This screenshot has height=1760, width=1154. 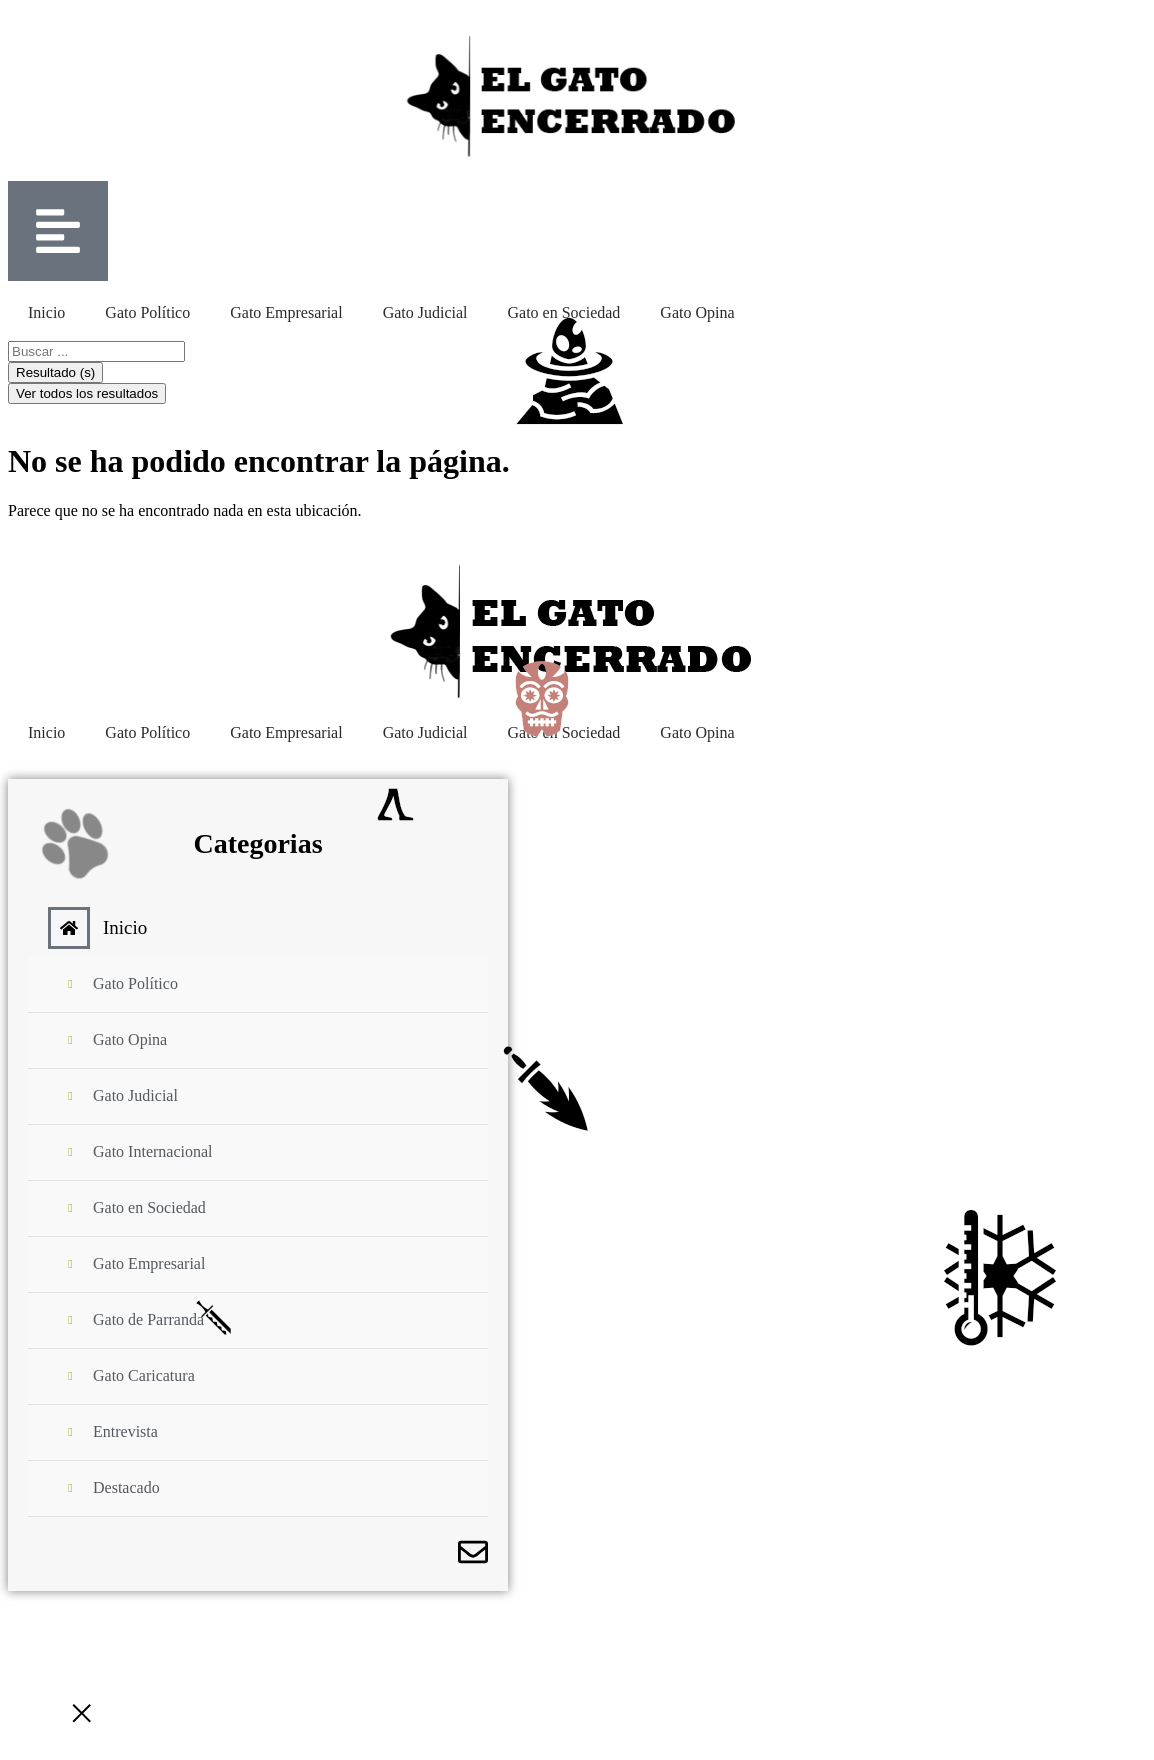 I want to click on select crocodile-themed sword weapon, so click(x=213, y=1317).